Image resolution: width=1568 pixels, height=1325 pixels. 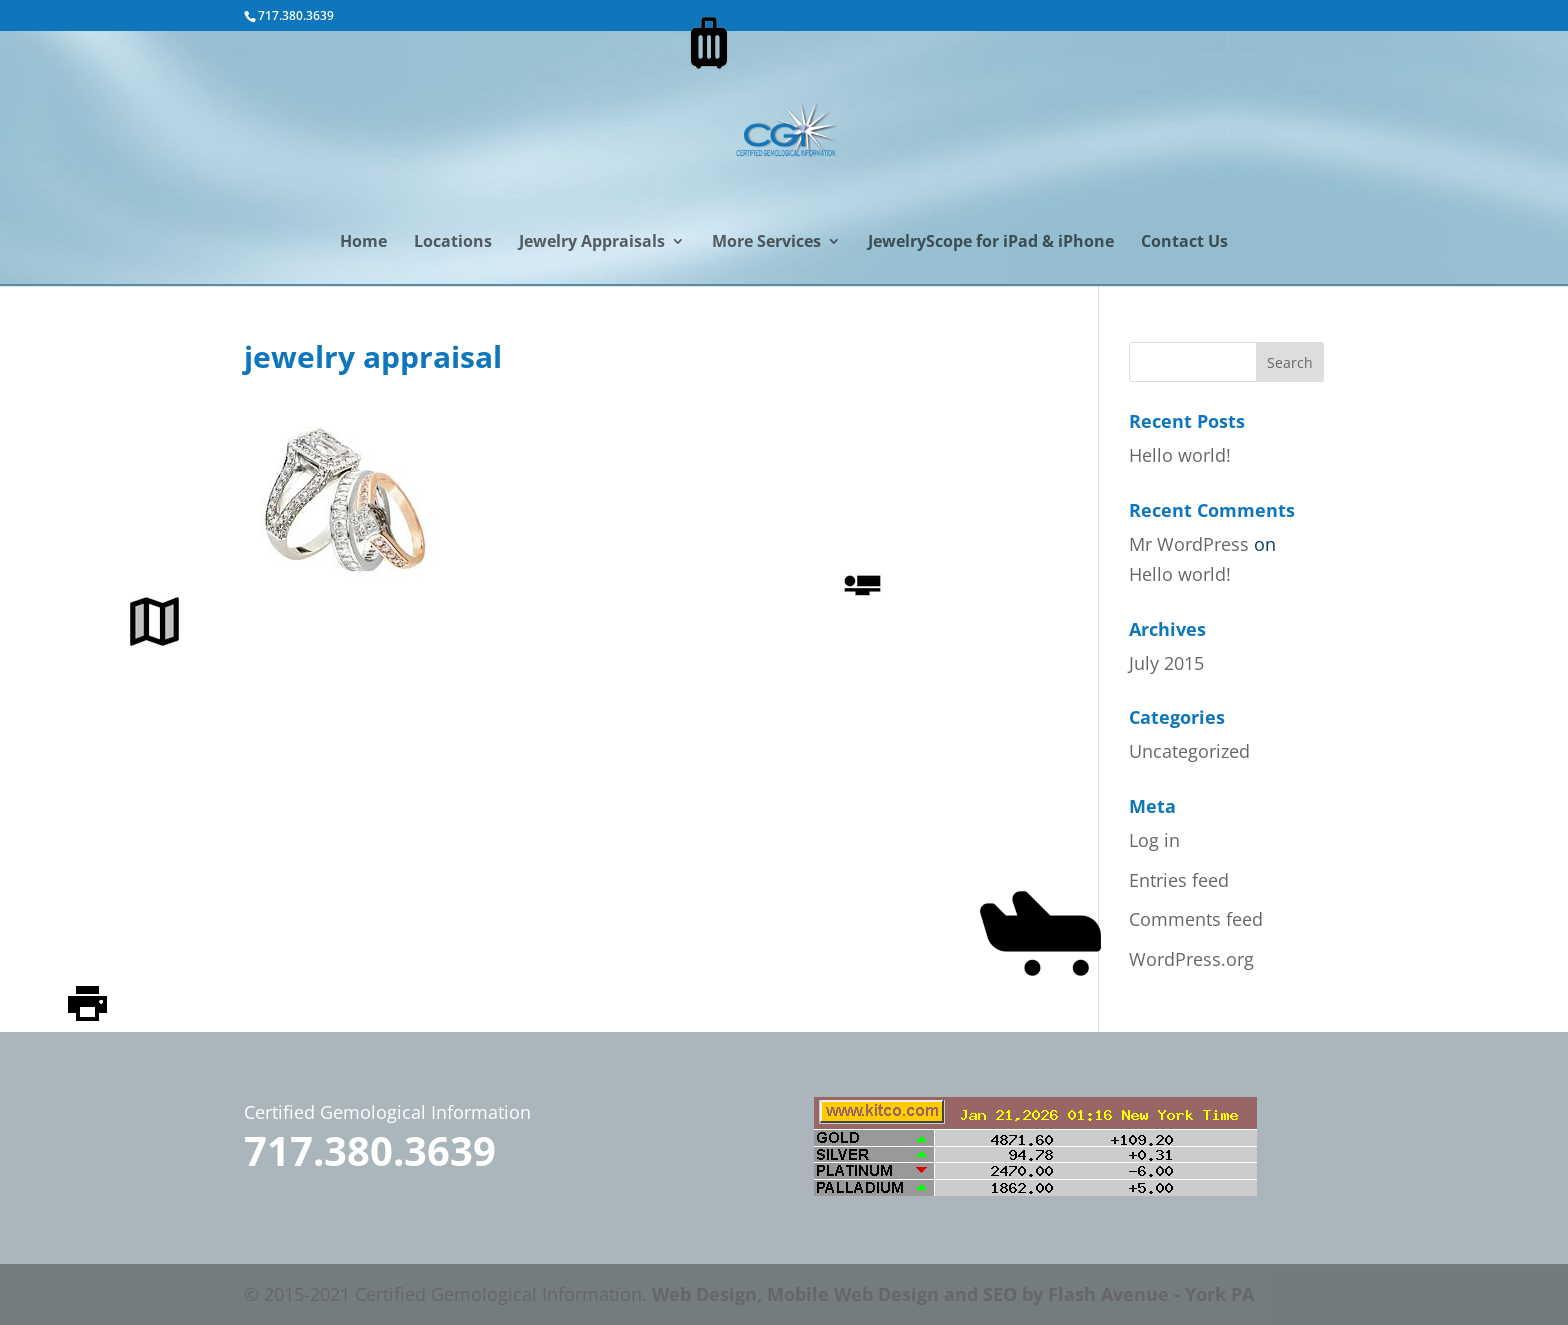 I want to click on print current document or page, so click(x=87, y=1003).